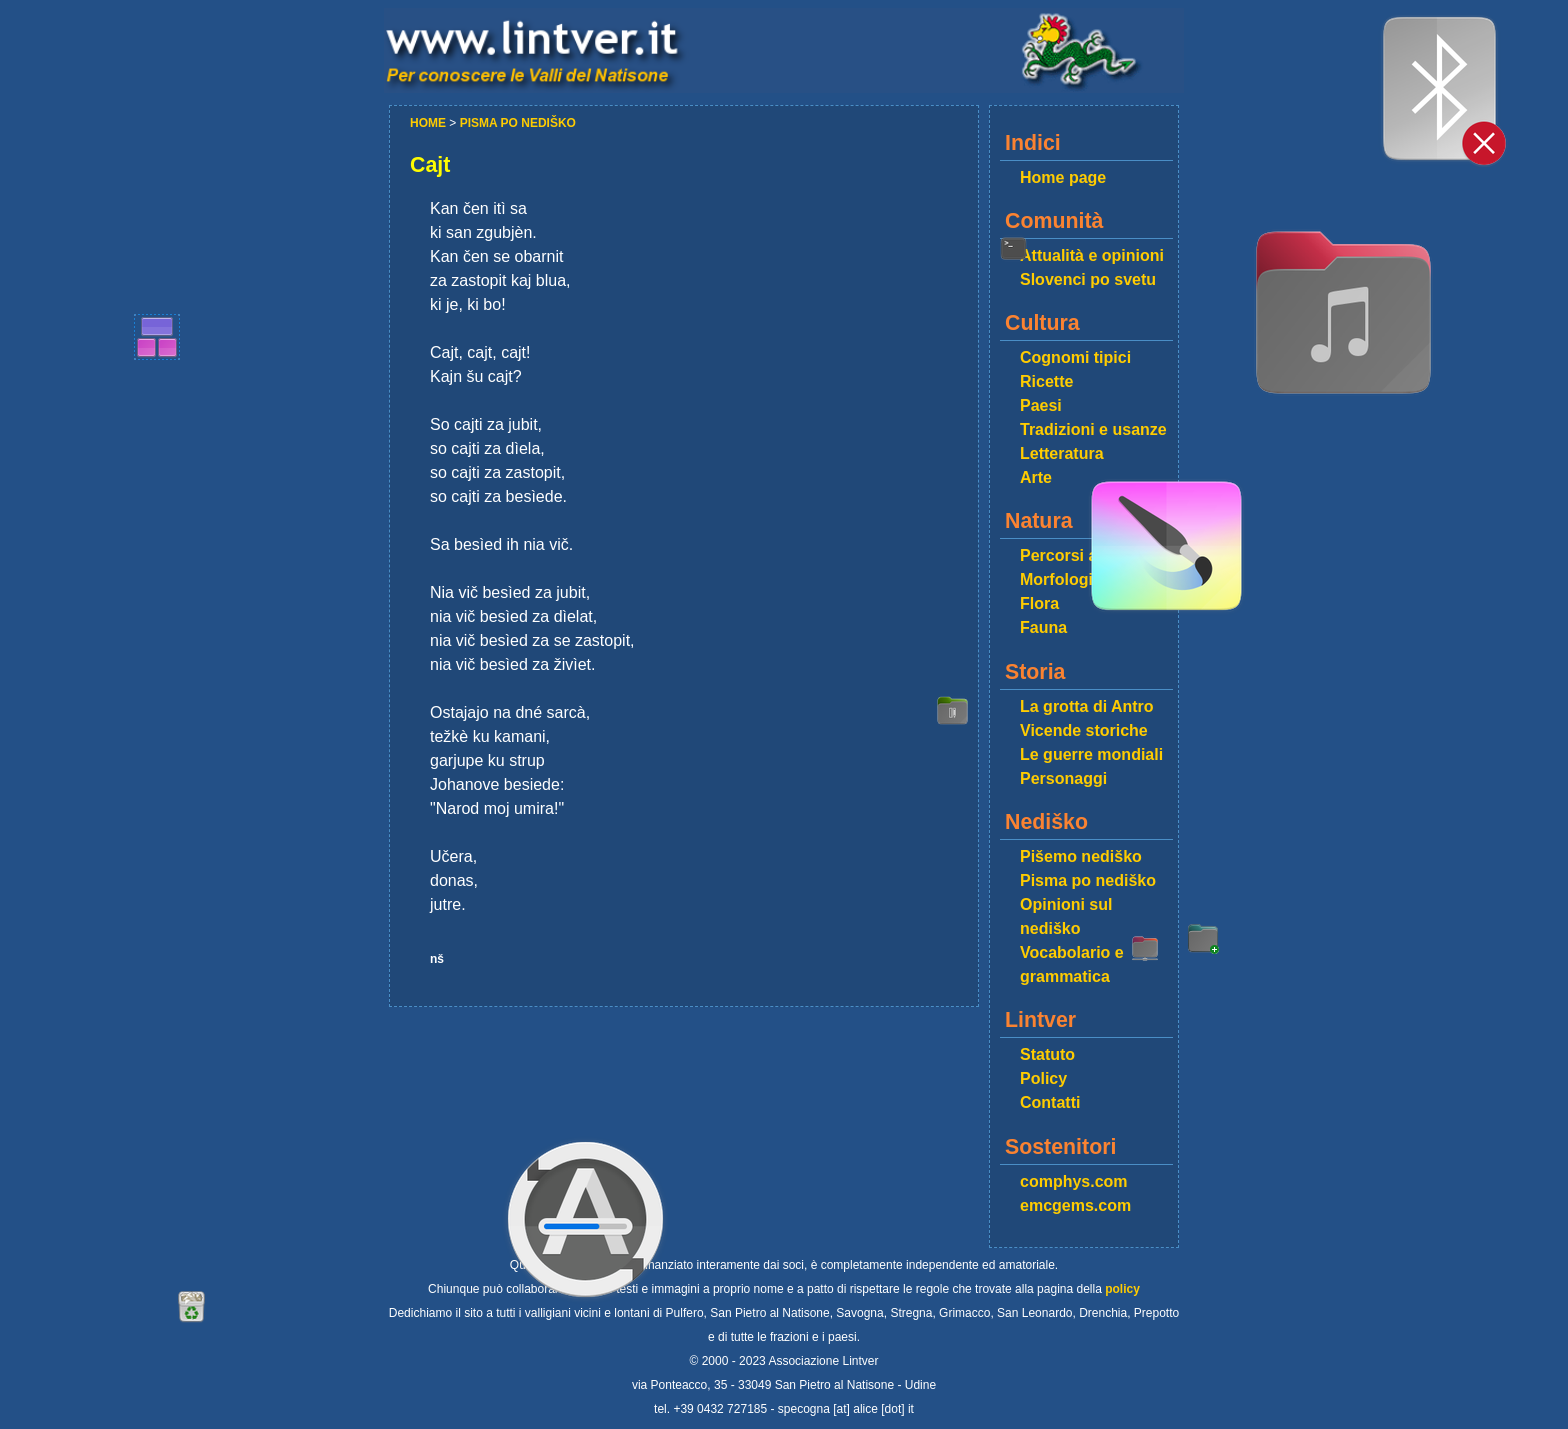 This screenshot has width=1568, height=1429. I want to click on check for available software updates, so click(585, 1219).